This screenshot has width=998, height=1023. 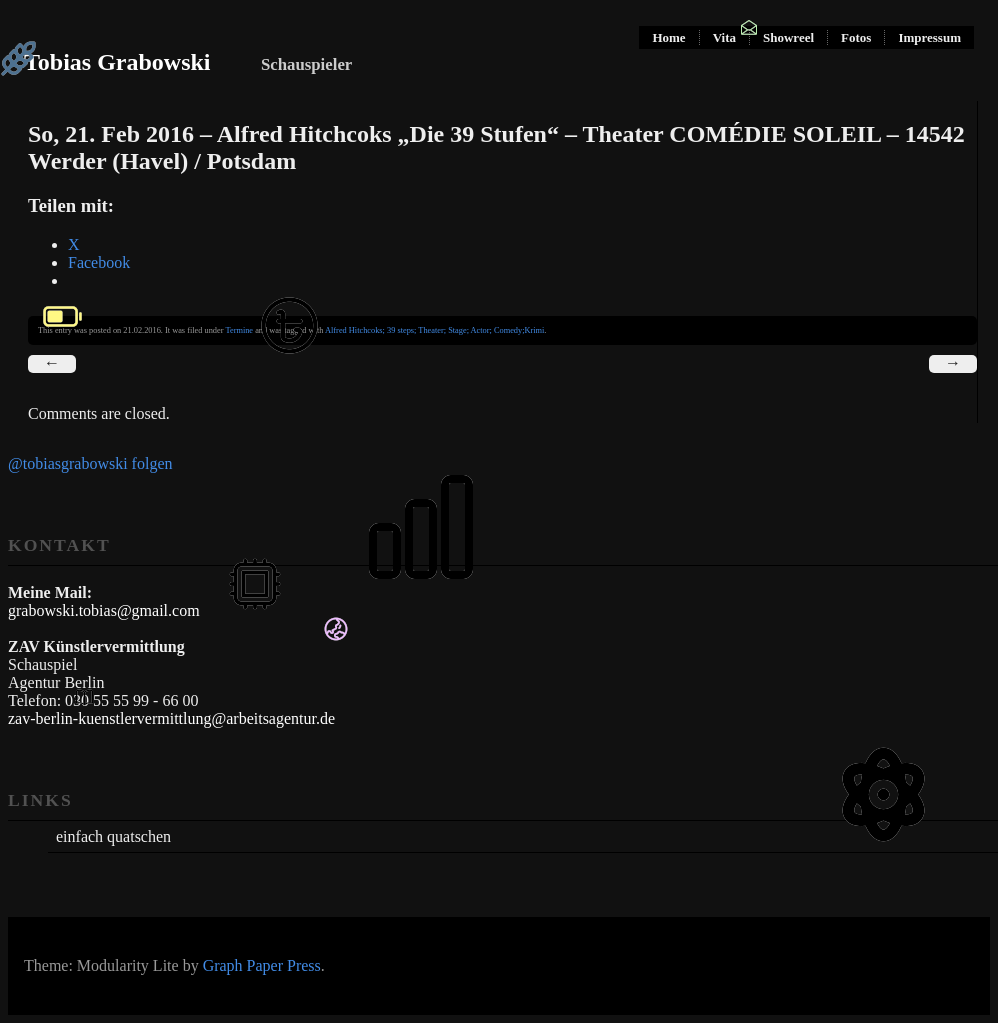 I want to click on indicates grain or wheat-based ingredients, so click(x=18, y=58).